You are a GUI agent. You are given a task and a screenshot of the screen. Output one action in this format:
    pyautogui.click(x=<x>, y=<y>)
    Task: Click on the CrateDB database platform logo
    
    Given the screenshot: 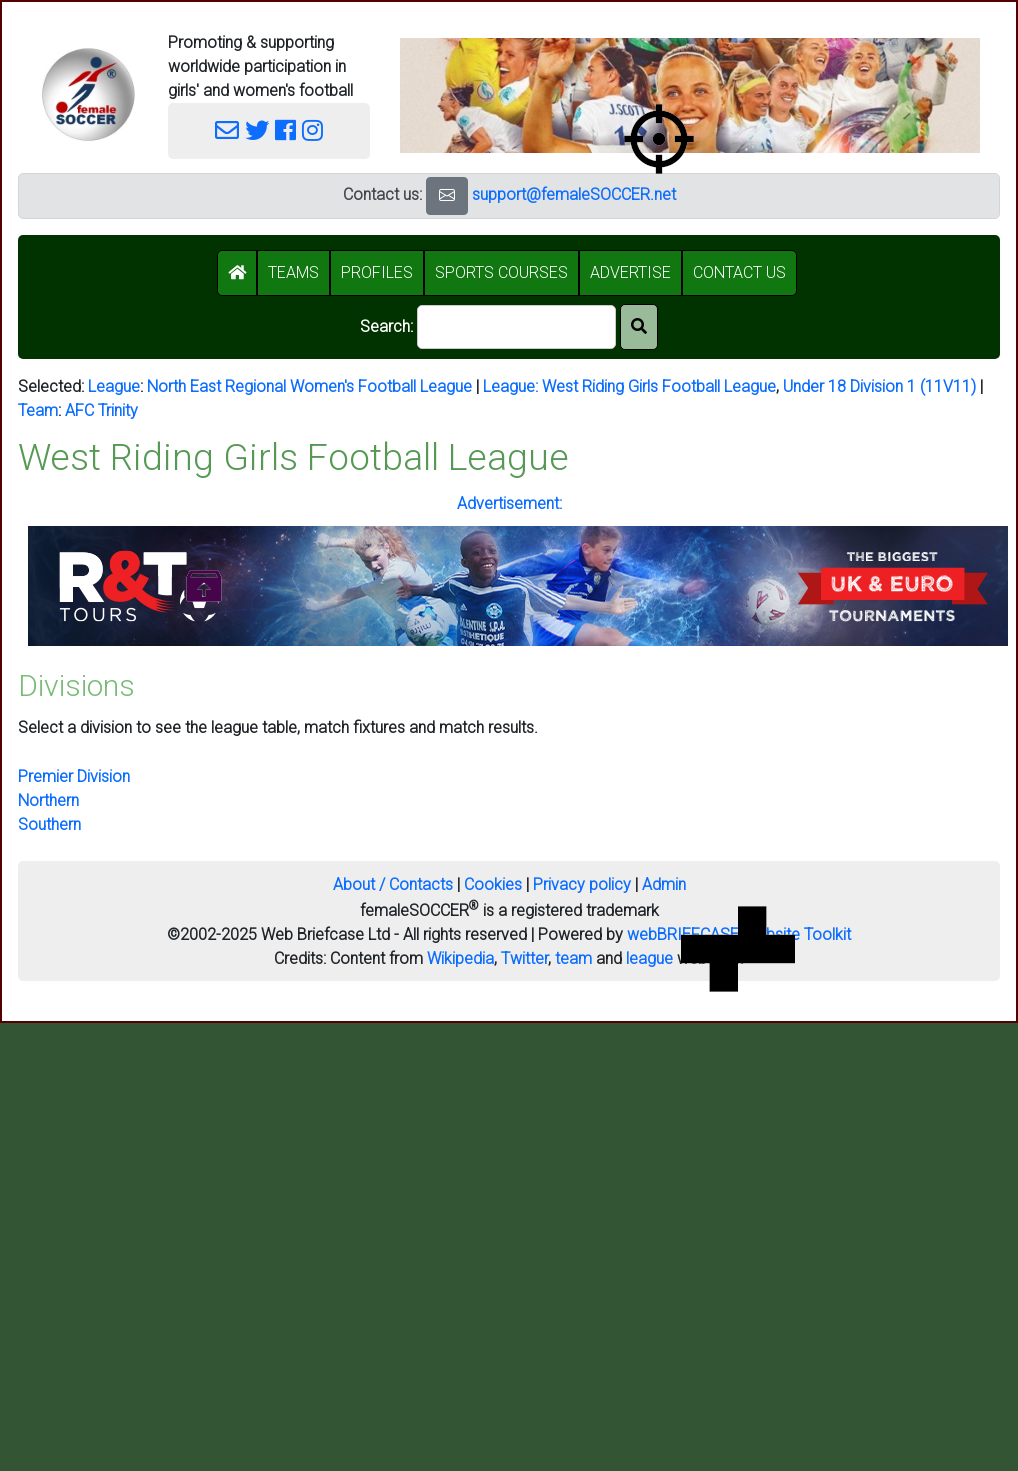 What is the action you would take?
    pyautogui.click(x=738, y=949)
    